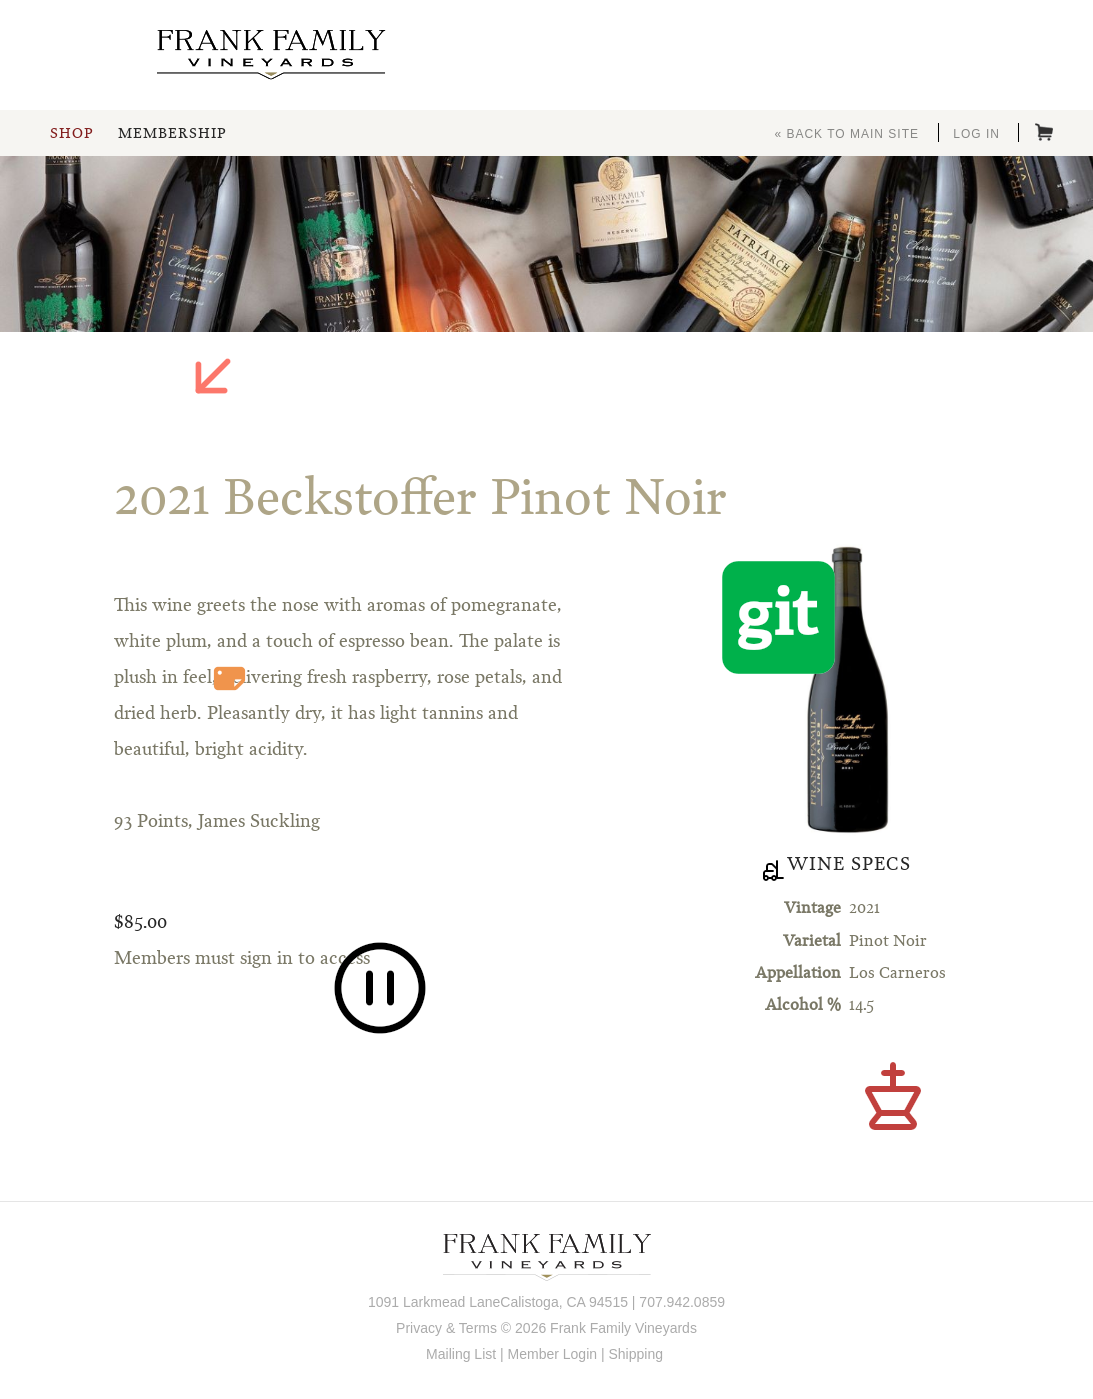 The image size is (1093, 1399). I want to click on navigate to the bottom-left corner, so click(213, 376).